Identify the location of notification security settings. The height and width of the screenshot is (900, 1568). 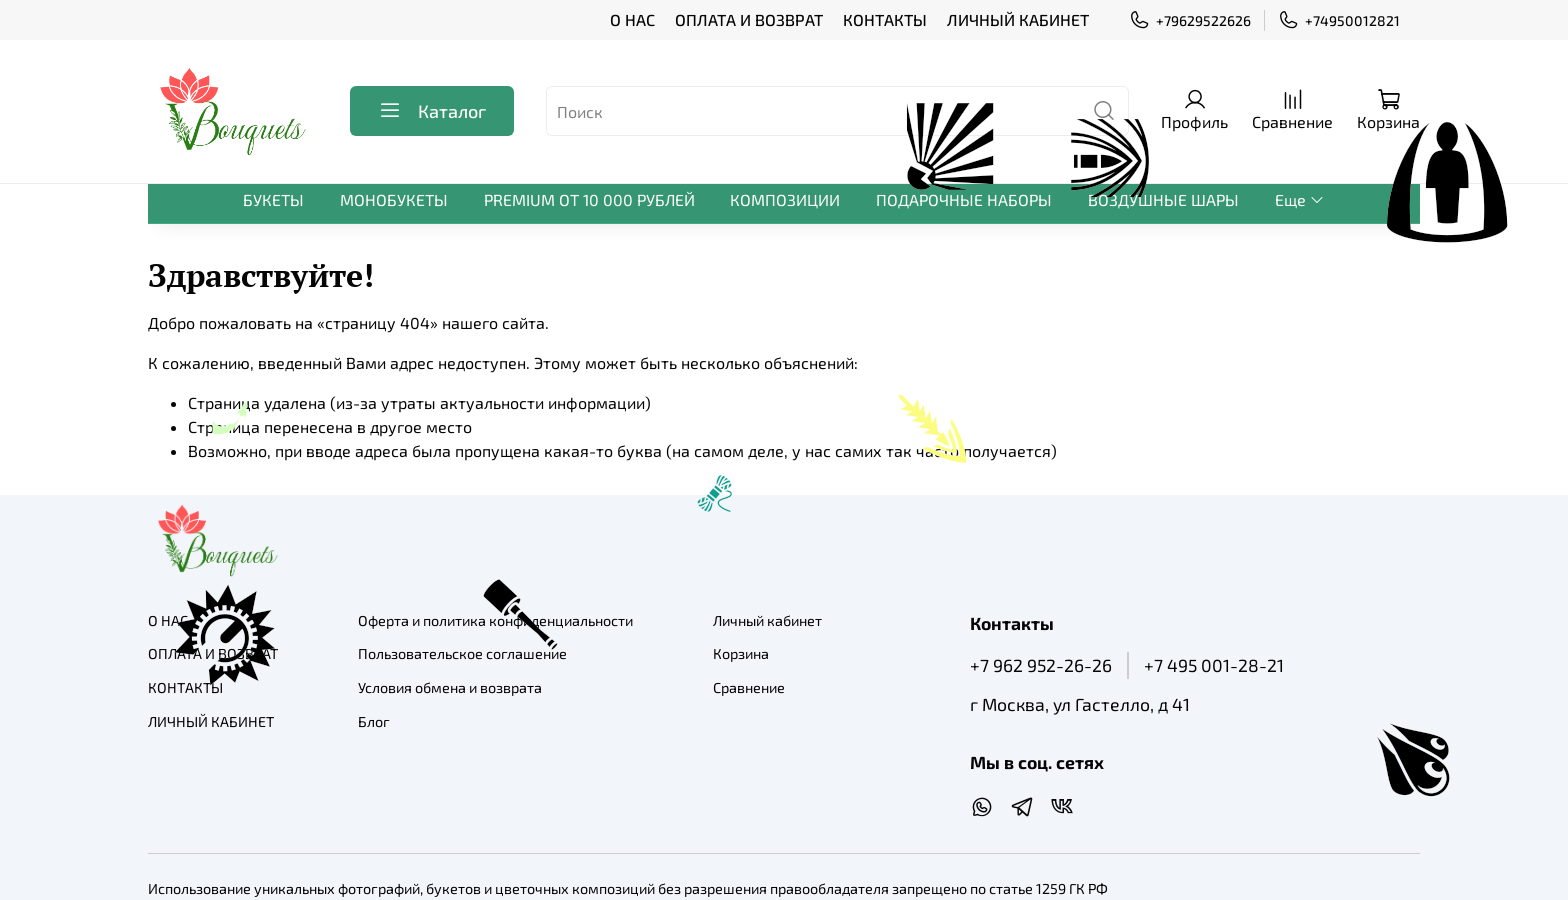
(1447, 182).